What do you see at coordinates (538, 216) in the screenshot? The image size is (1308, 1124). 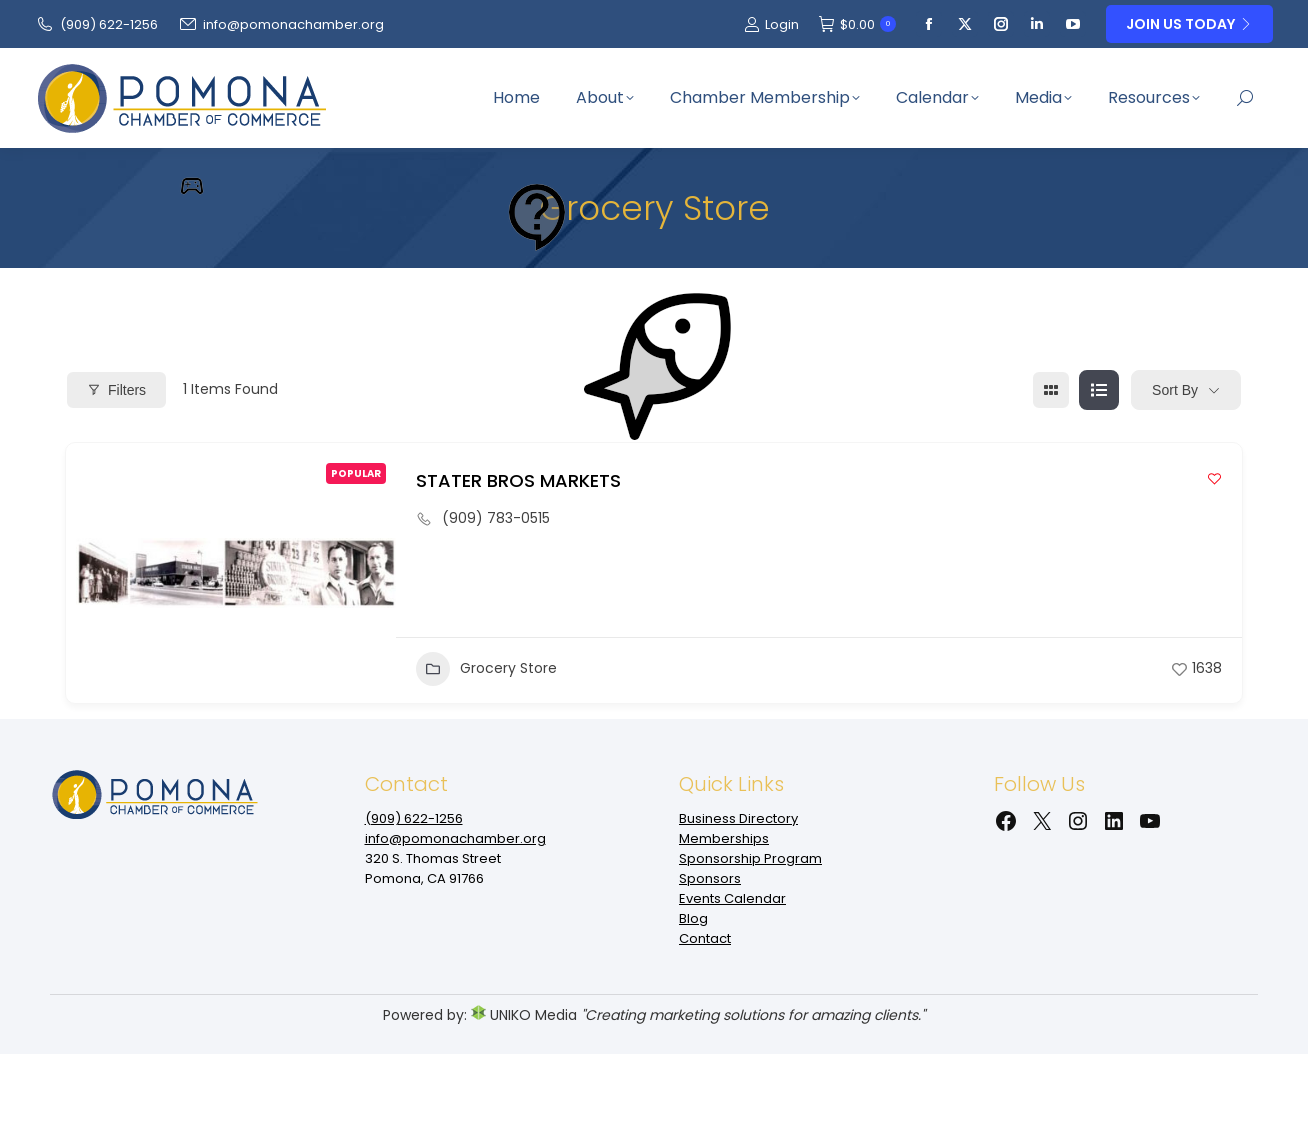 I see `contact customer support` at bounding box center [538, 216].